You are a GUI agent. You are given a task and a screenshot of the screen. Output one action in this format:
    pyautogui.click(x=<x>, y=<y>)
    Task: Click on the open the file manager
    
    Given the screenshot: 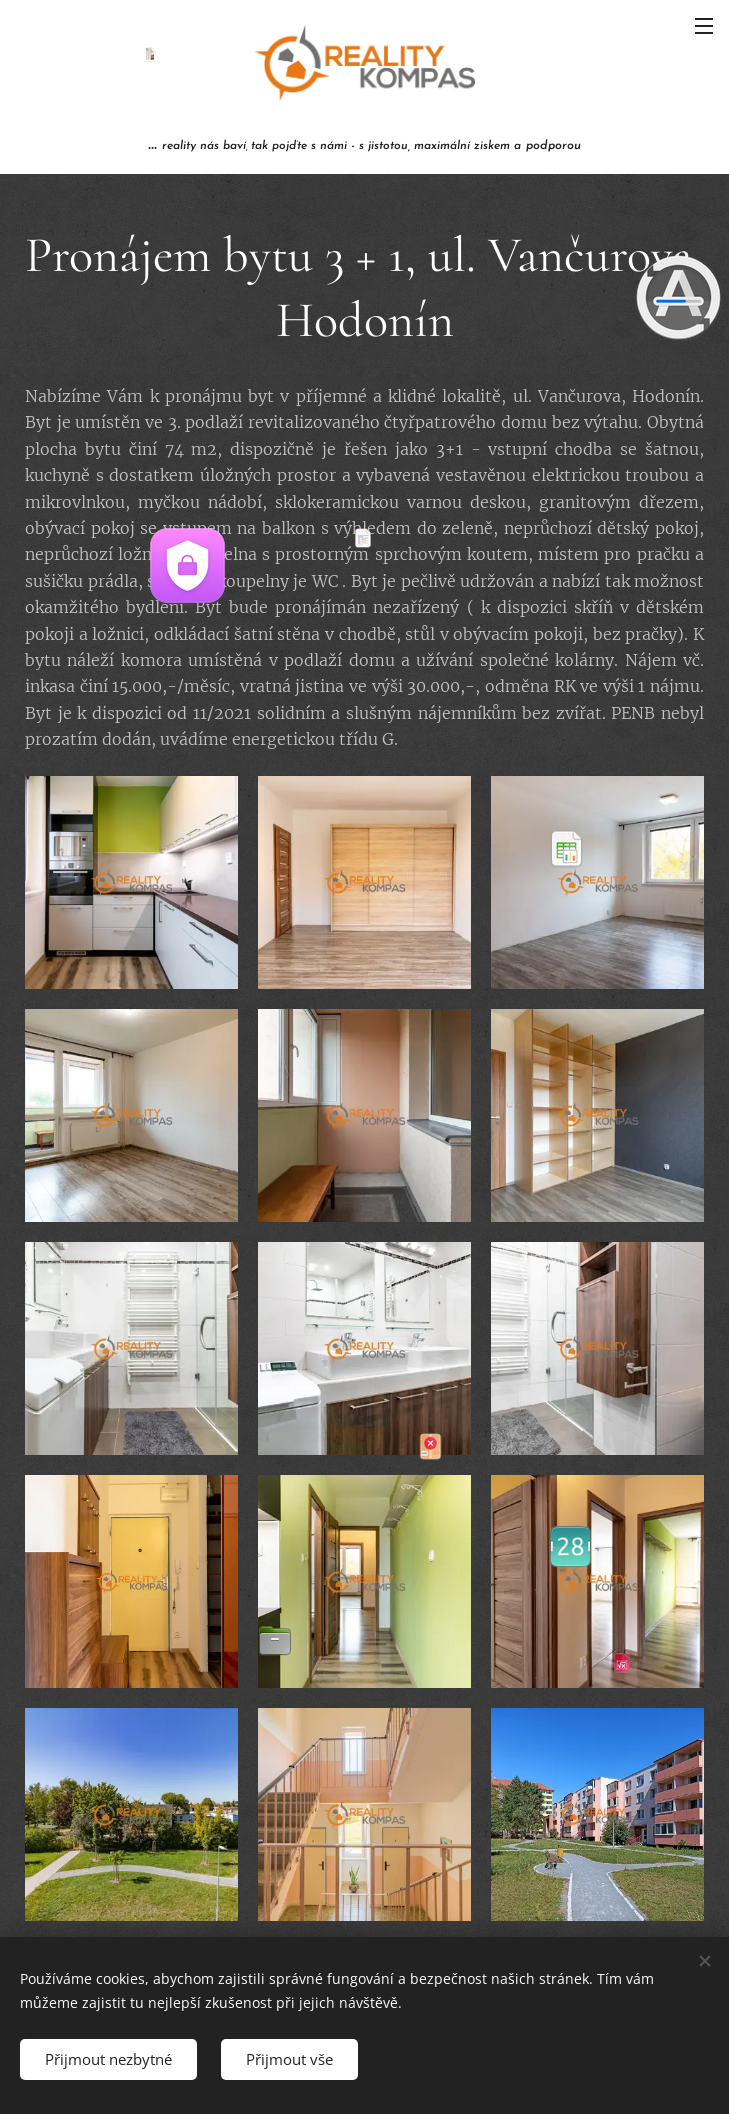 What is the action you would take?
    pyautogui.click(x=275, y=1640)
    